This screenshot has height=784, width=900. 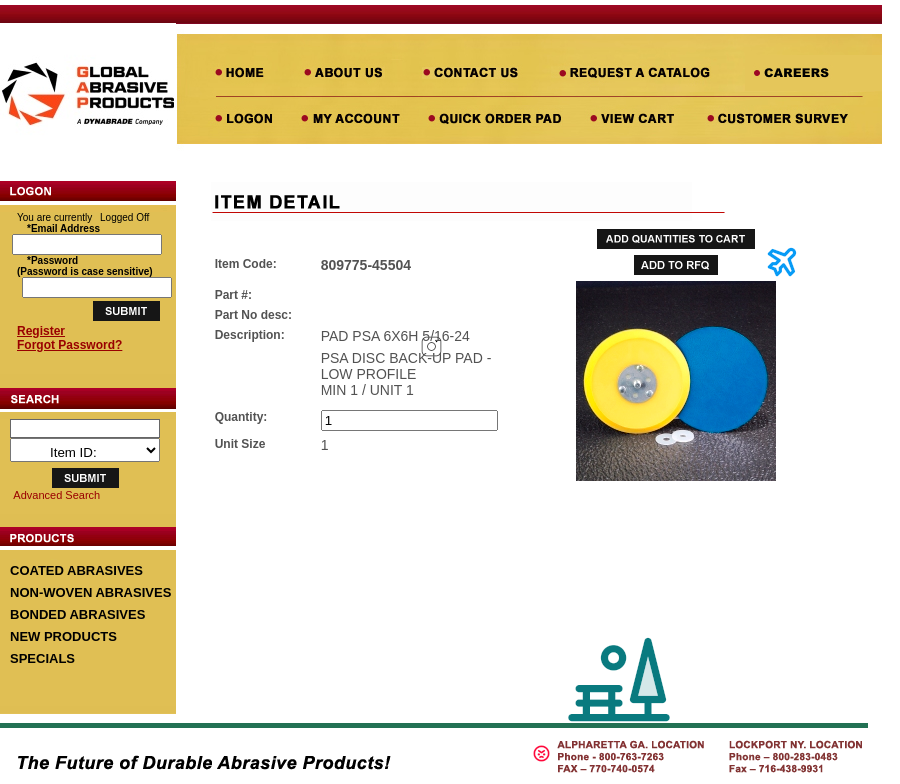 I want to click on view nearby parks or green spaces, so click(x=619, y=685).